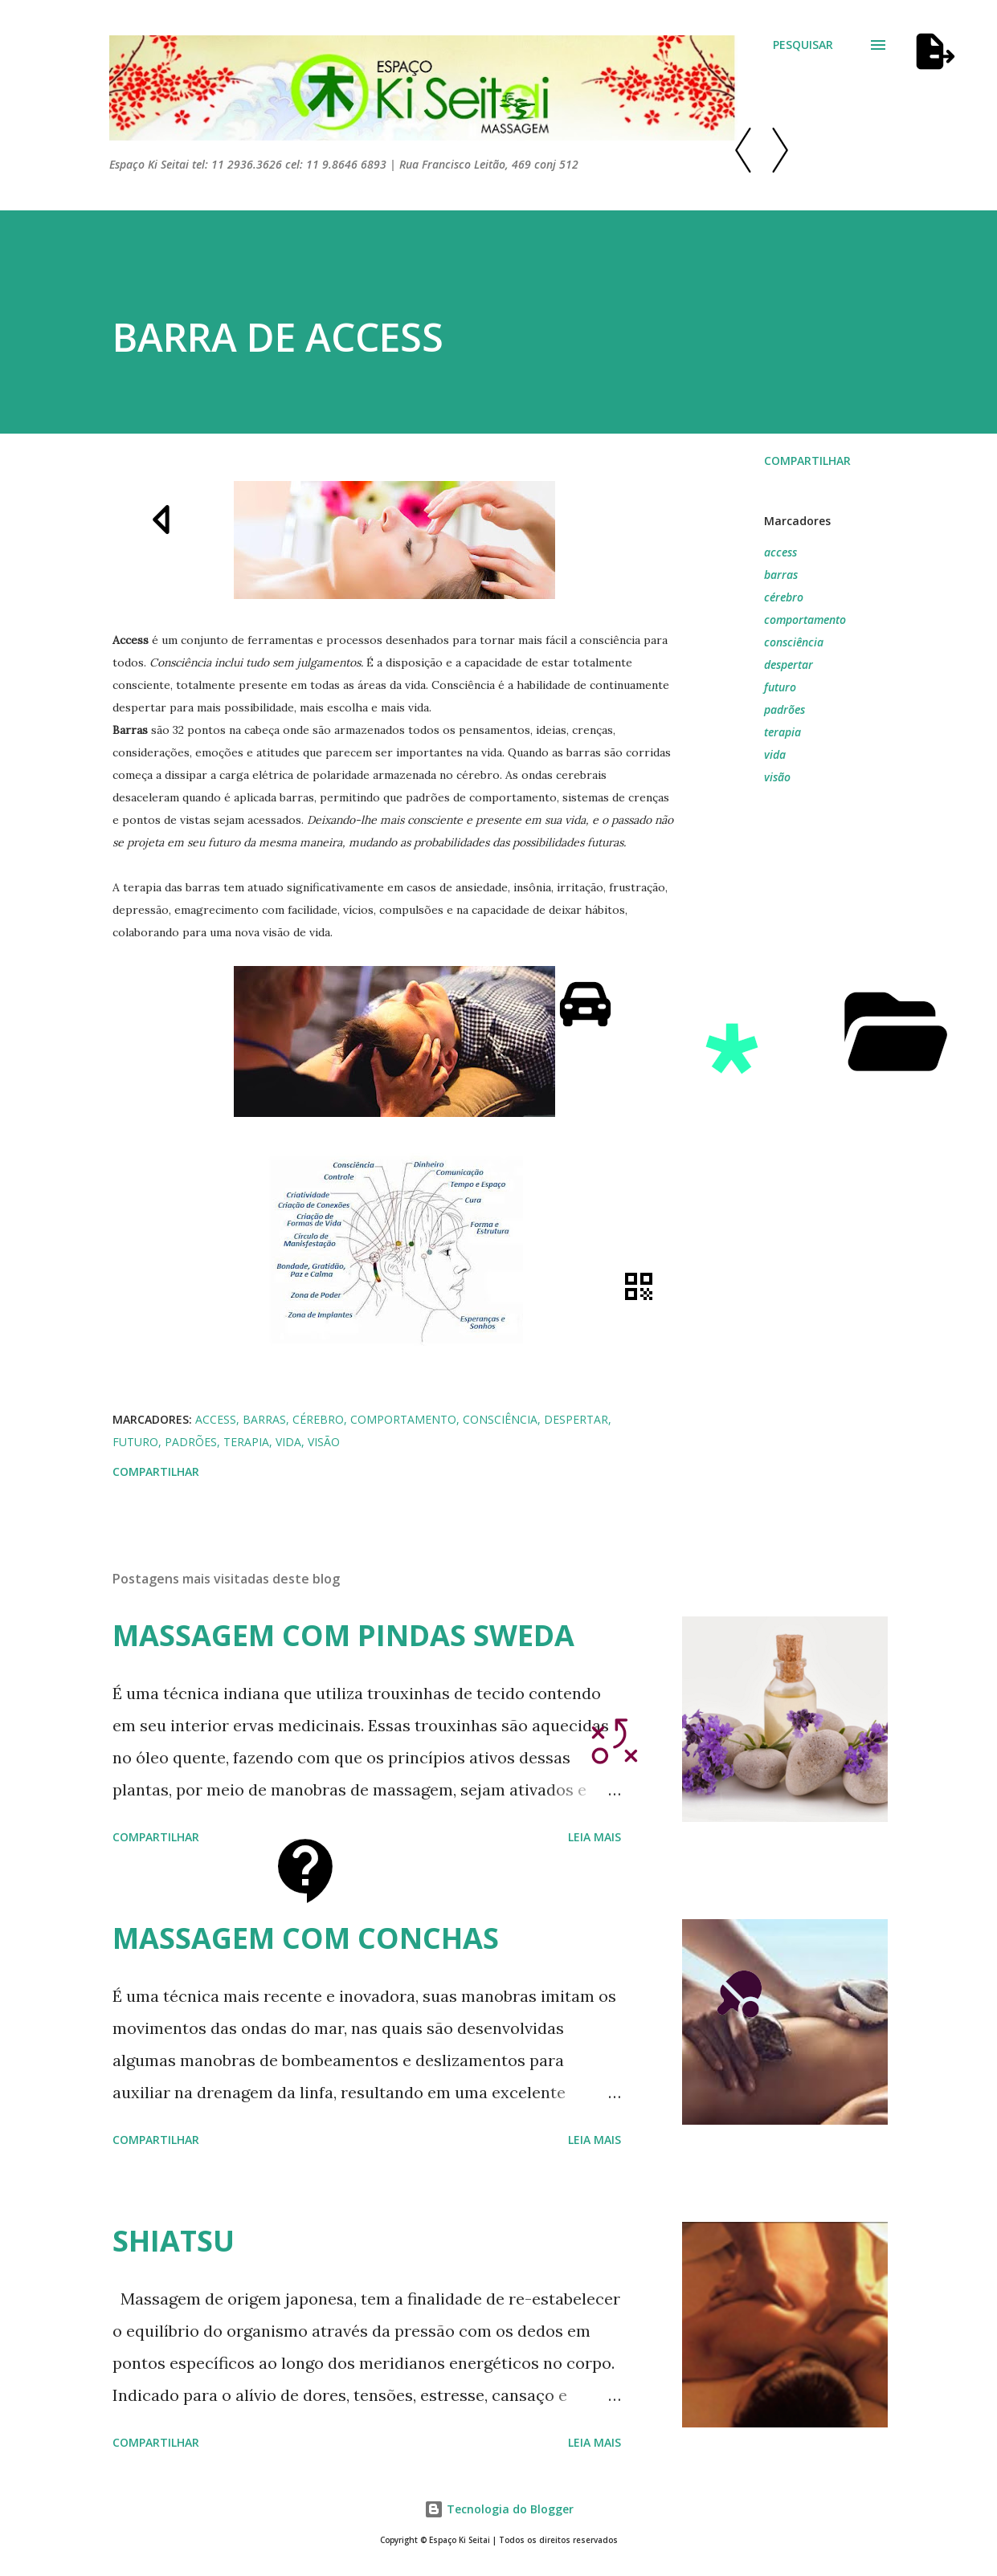  I want to click on open folder to view contents, so click(893, 1034).